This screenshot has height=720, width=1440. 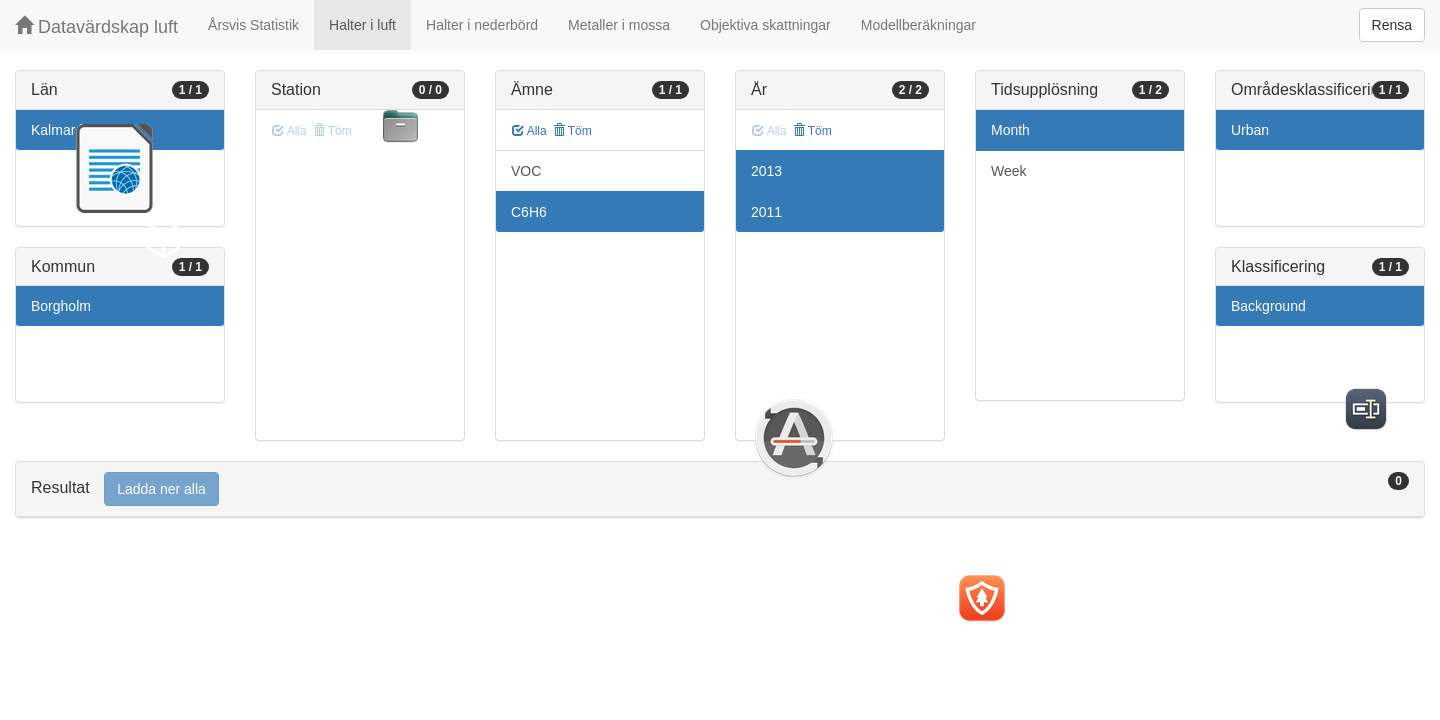 What do you see at coordinates (982, 598) in the screenshot?
I see `open firewatch app` at bounding box center [982, 598].